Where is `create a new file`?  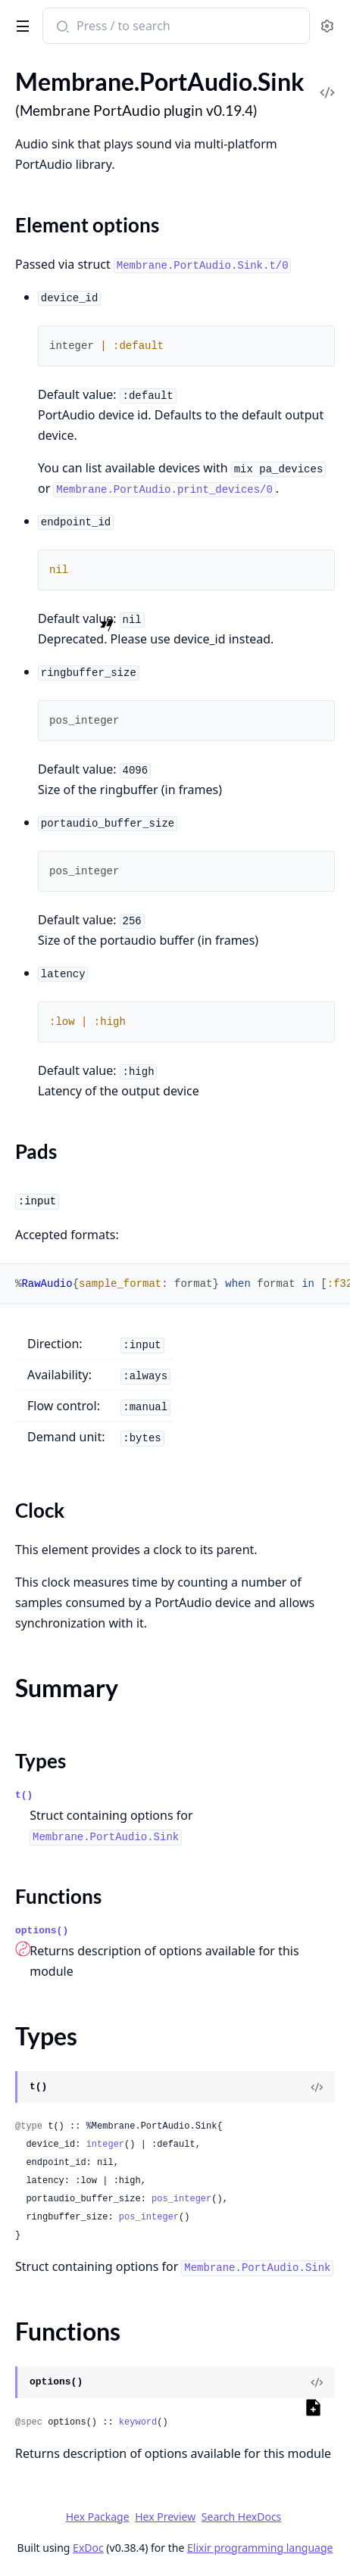
create a new file is located at coordinates (313, 2407).